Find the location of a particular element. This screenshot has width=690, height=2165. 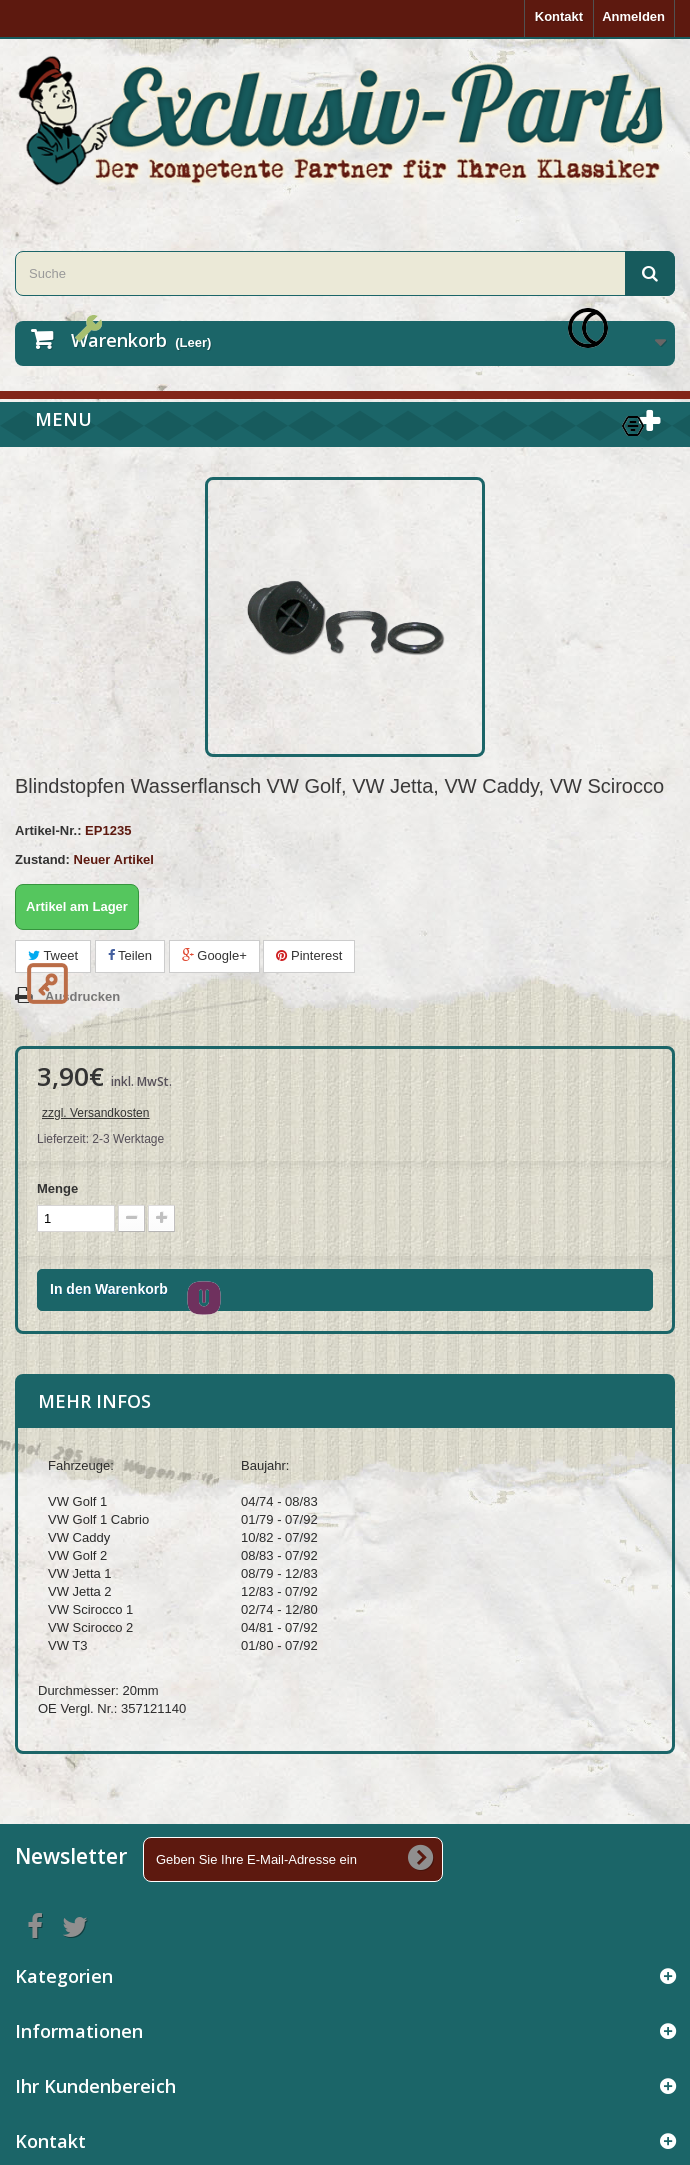

toggle dark mode or night theme is located at coordinates (588, 328).